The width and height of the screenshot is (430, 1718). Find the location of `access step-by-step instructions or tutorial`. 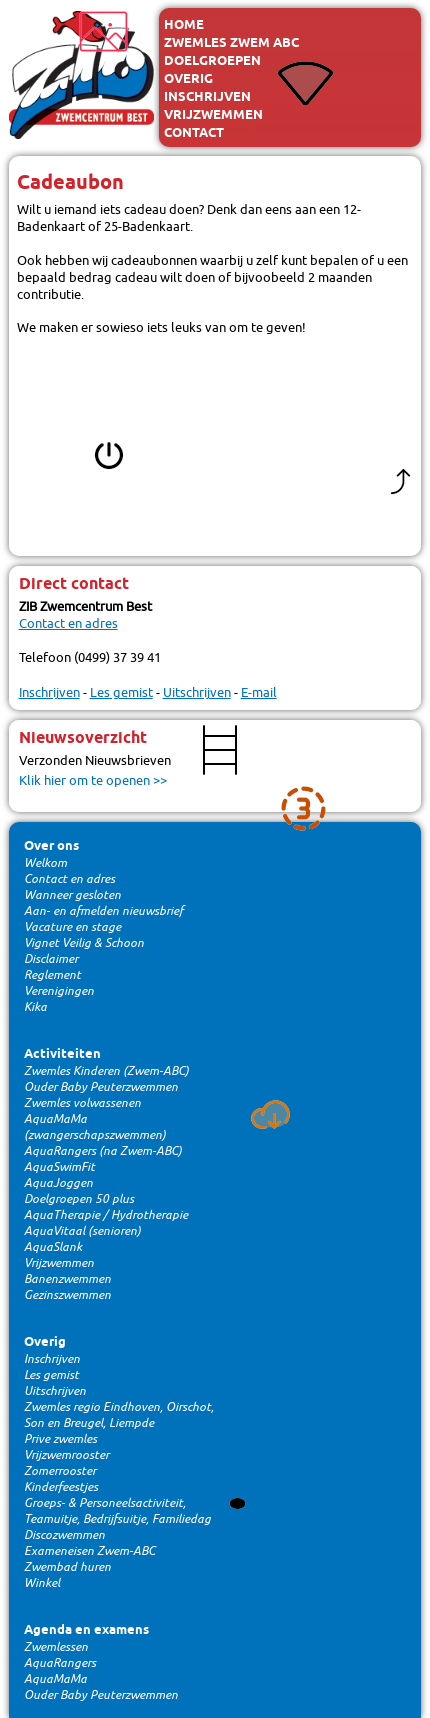

access step-by-step instructions or tutorial is located at coordinates (220, 750).